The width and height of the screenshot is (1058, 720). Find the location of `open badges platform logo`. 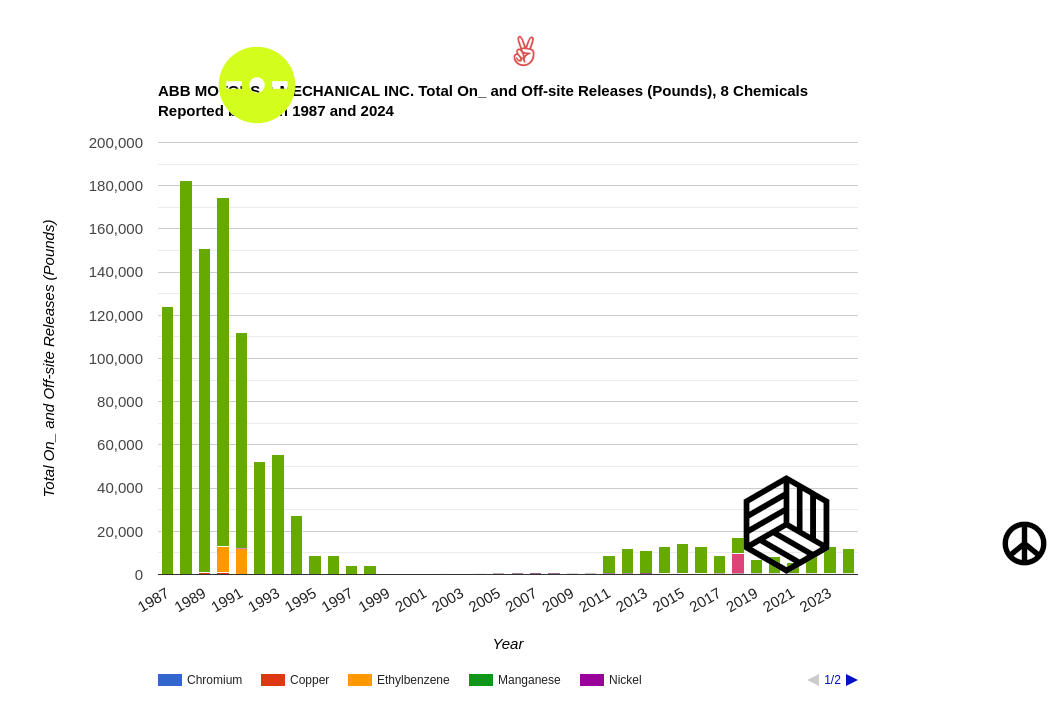

open badges platform logo is located at coordinates (786, 524).